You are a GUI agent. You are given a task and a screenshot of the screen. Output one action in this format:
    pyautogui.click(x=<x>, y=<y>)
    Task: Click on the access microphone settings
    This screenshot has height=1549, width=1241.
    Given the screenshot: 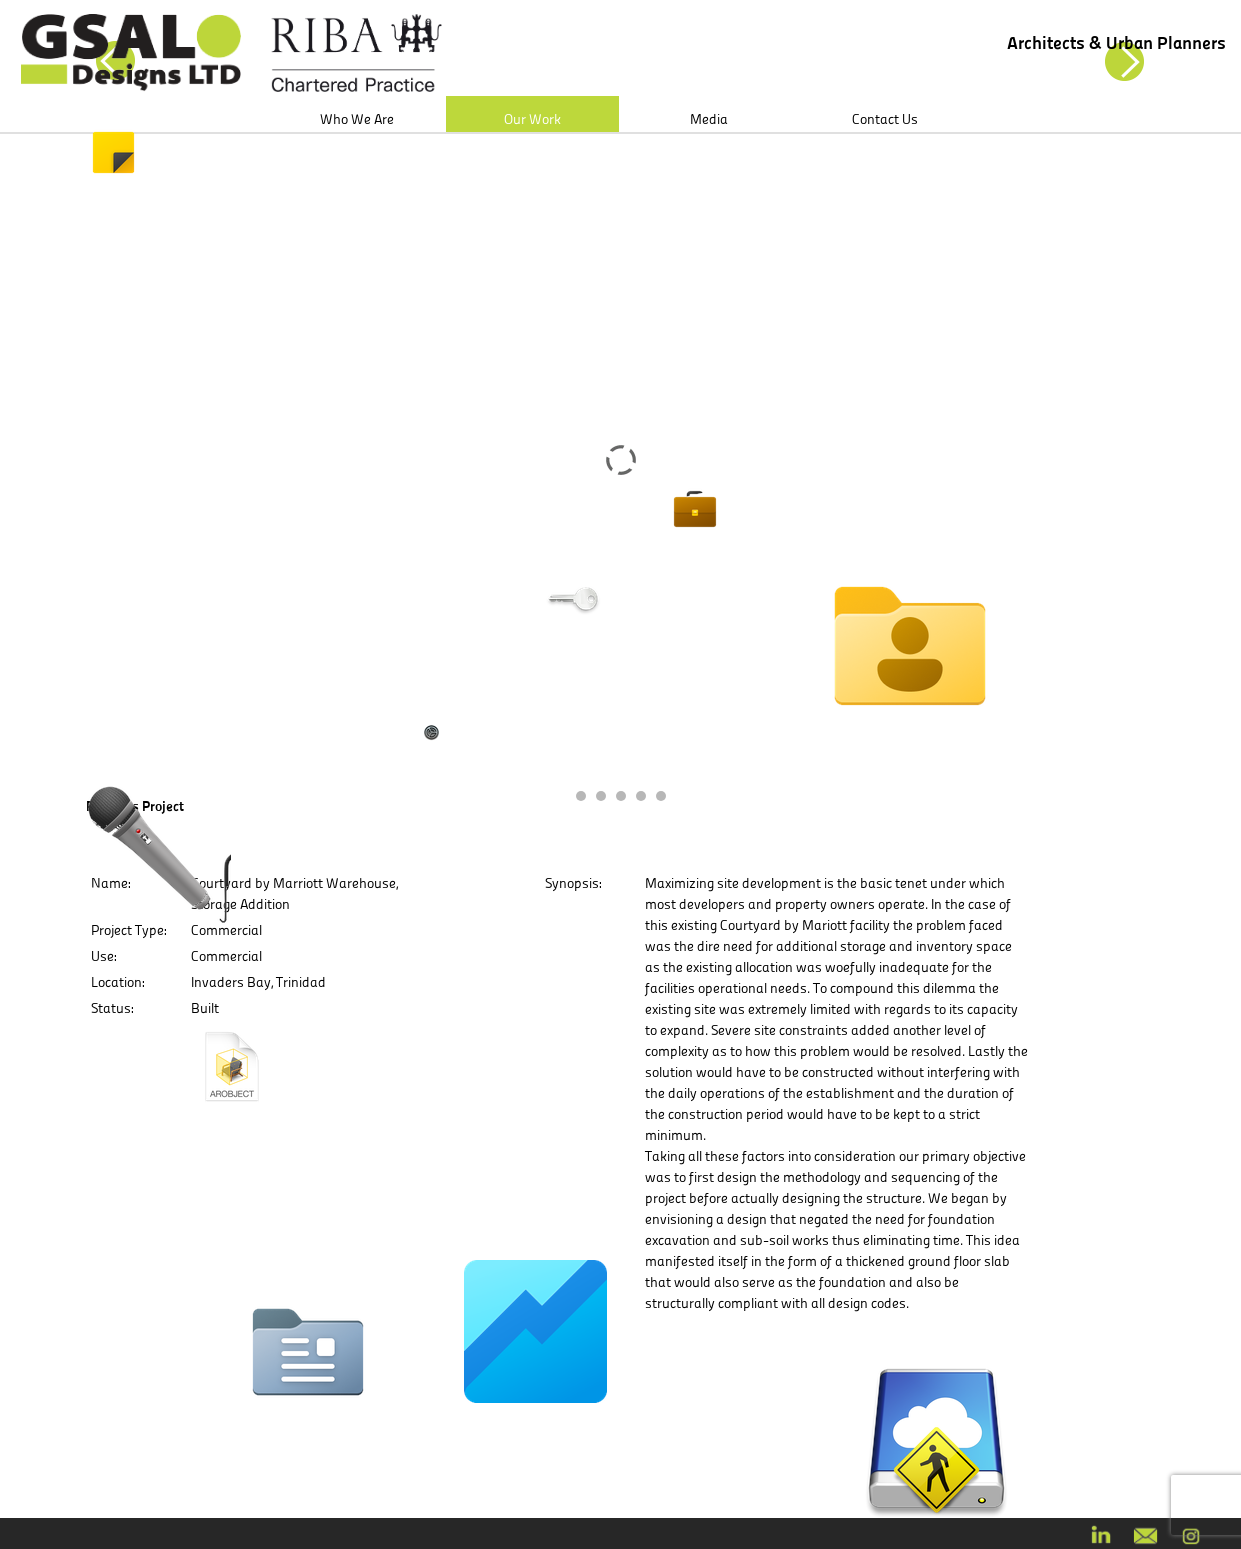 What is the action you would take?
    pyautogui.click(x=159, y=858)
    